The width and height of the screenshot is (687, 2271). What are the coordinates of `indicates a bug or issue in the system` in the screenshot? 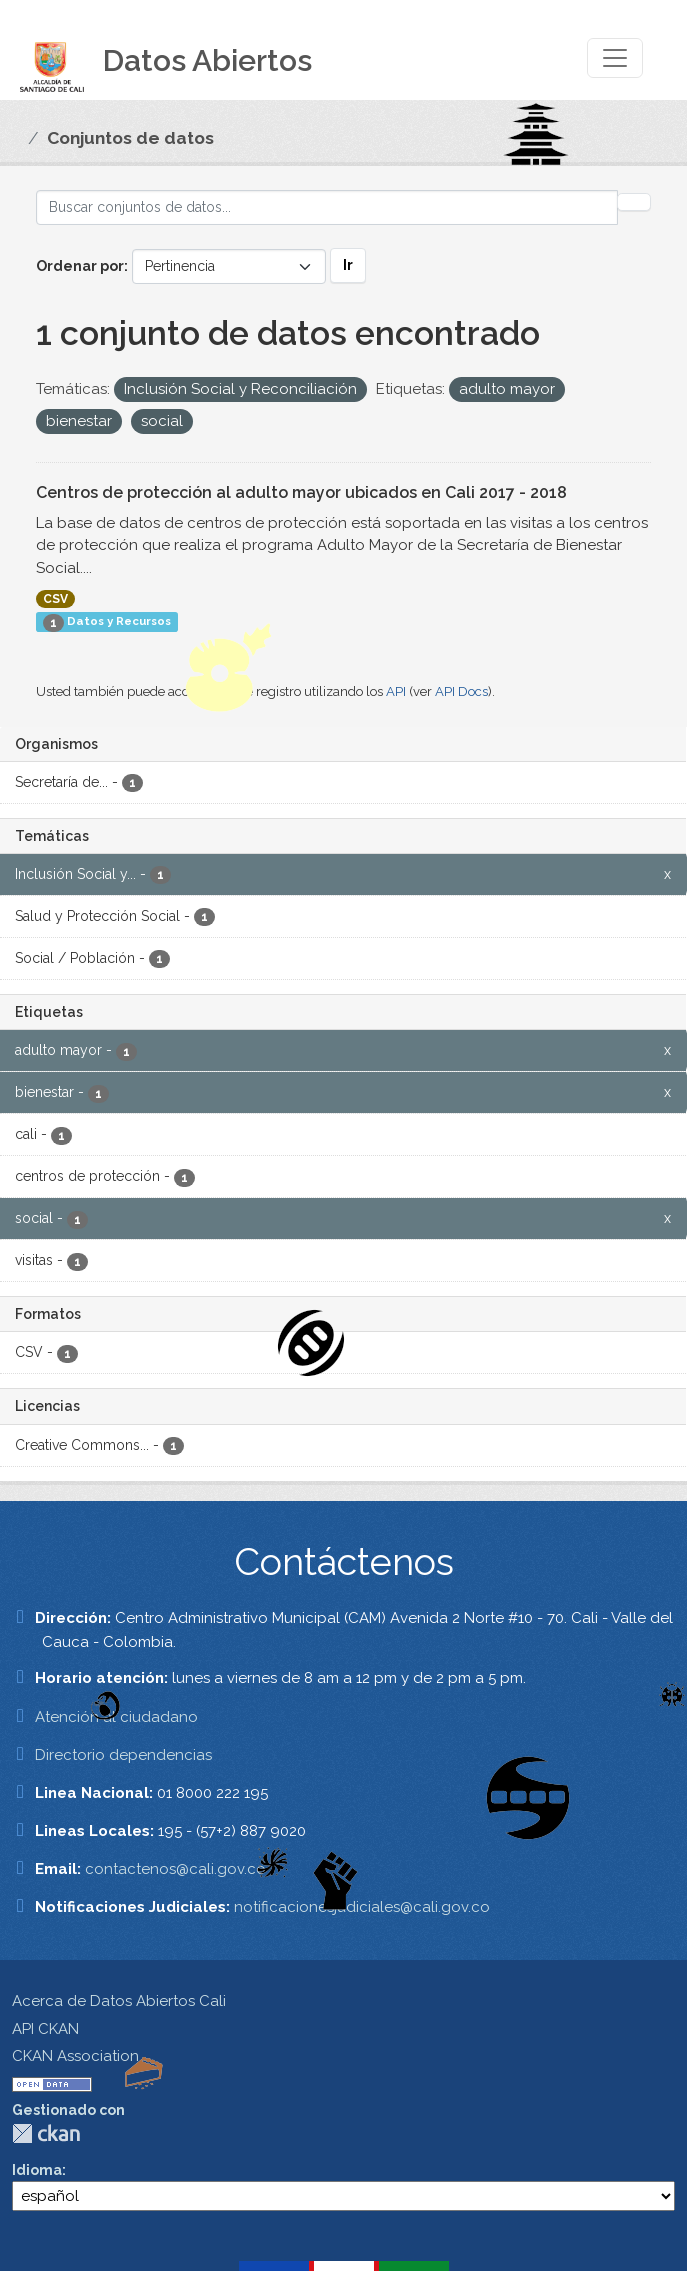 It's located at (672, 1695).